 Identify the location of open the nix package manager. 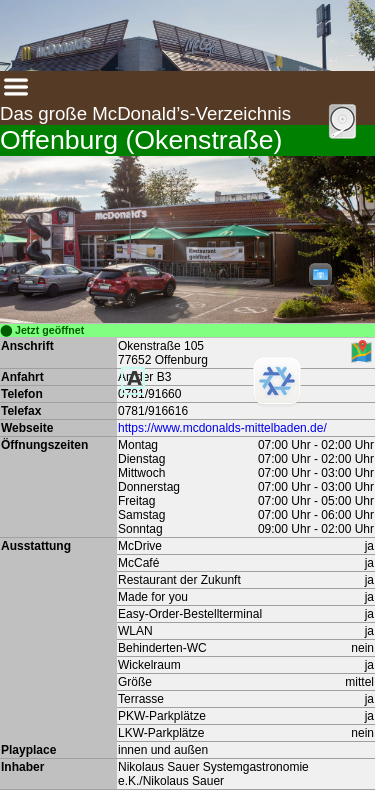
(277, 381).